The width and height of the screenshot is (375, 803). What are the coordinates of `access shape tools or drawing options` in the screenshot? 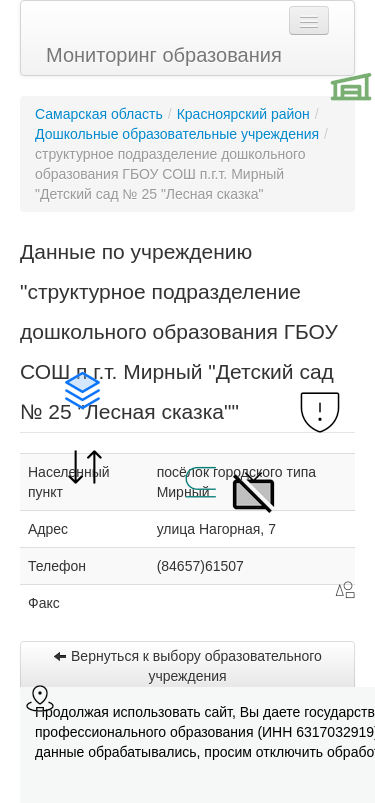 It's located at (345, 590).